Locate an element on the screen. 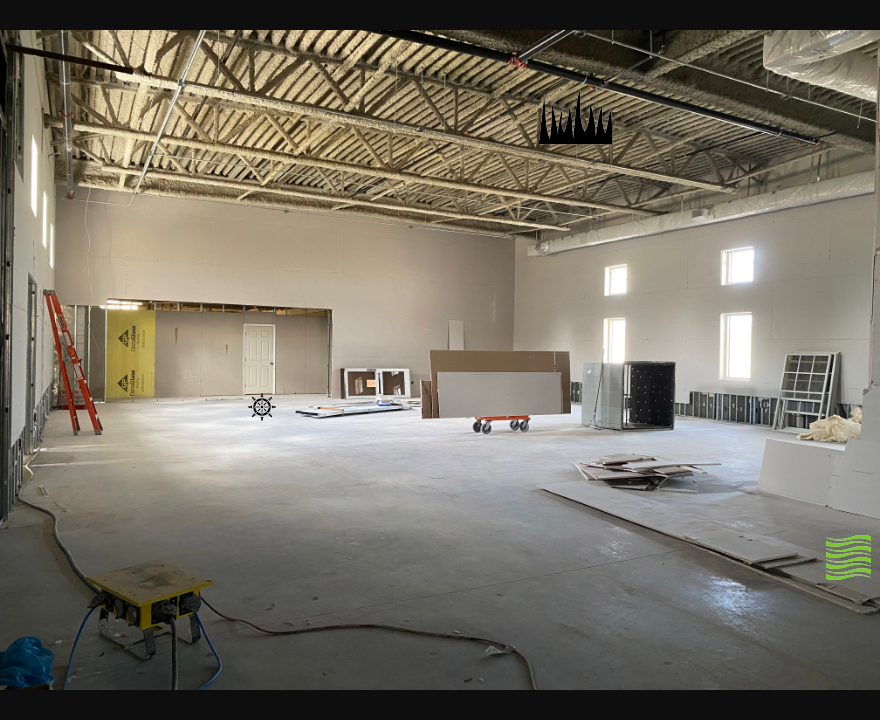  indicates water or fluid dynamics in a game is located at coordinates (848, 557).